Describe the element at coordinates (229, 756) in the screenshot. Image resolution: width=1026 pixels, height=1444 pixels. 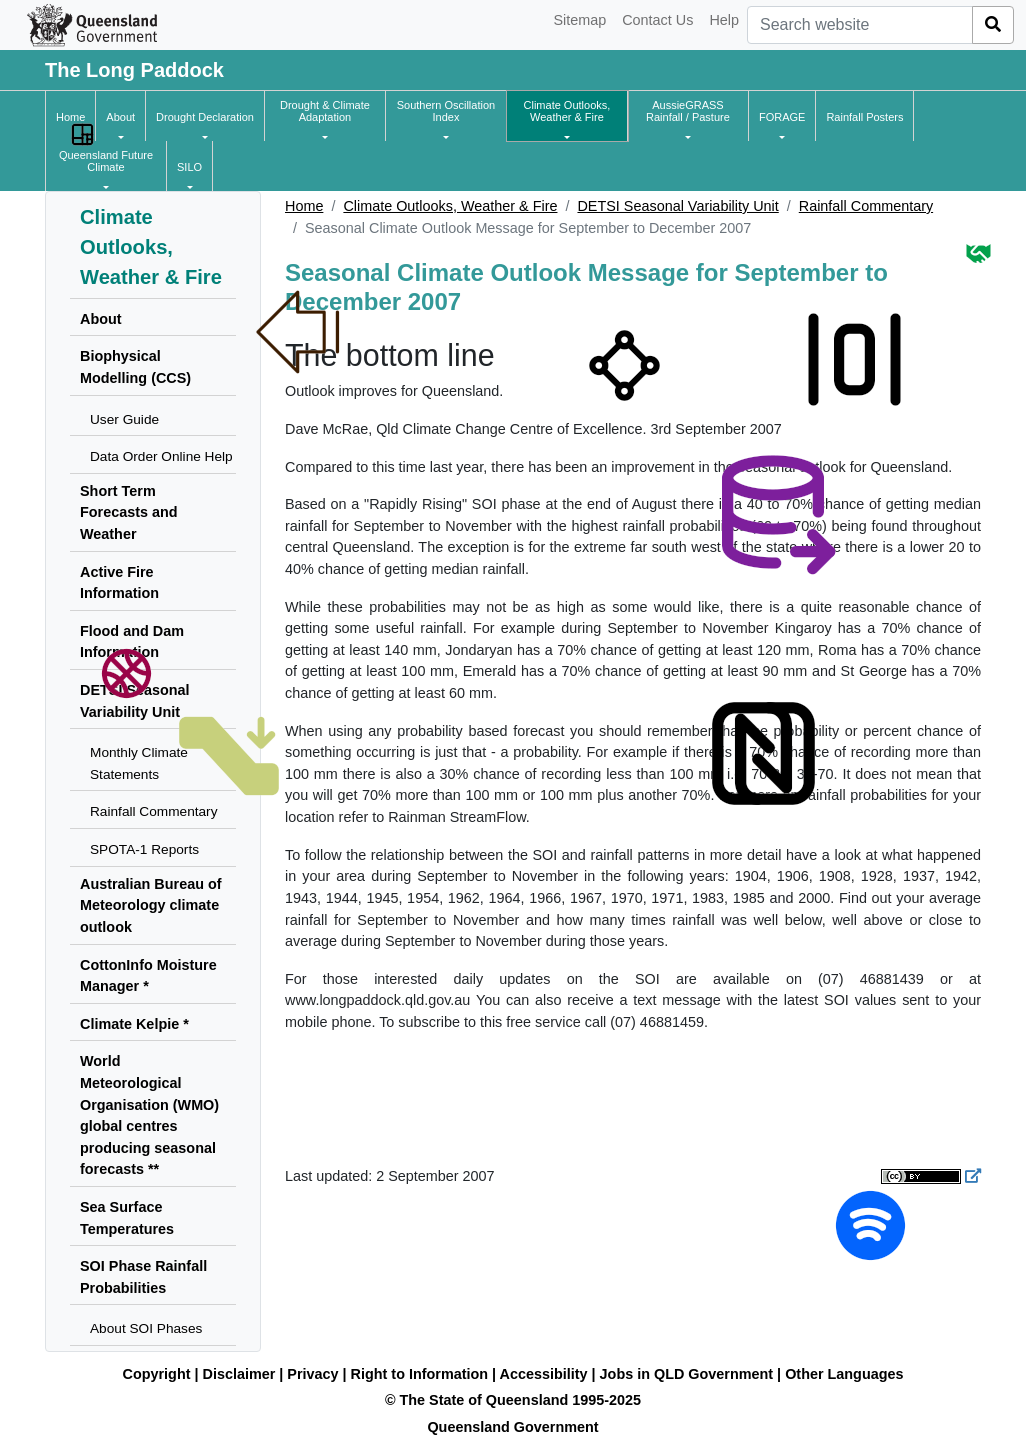
I see `indicates escalator going down` at that location.